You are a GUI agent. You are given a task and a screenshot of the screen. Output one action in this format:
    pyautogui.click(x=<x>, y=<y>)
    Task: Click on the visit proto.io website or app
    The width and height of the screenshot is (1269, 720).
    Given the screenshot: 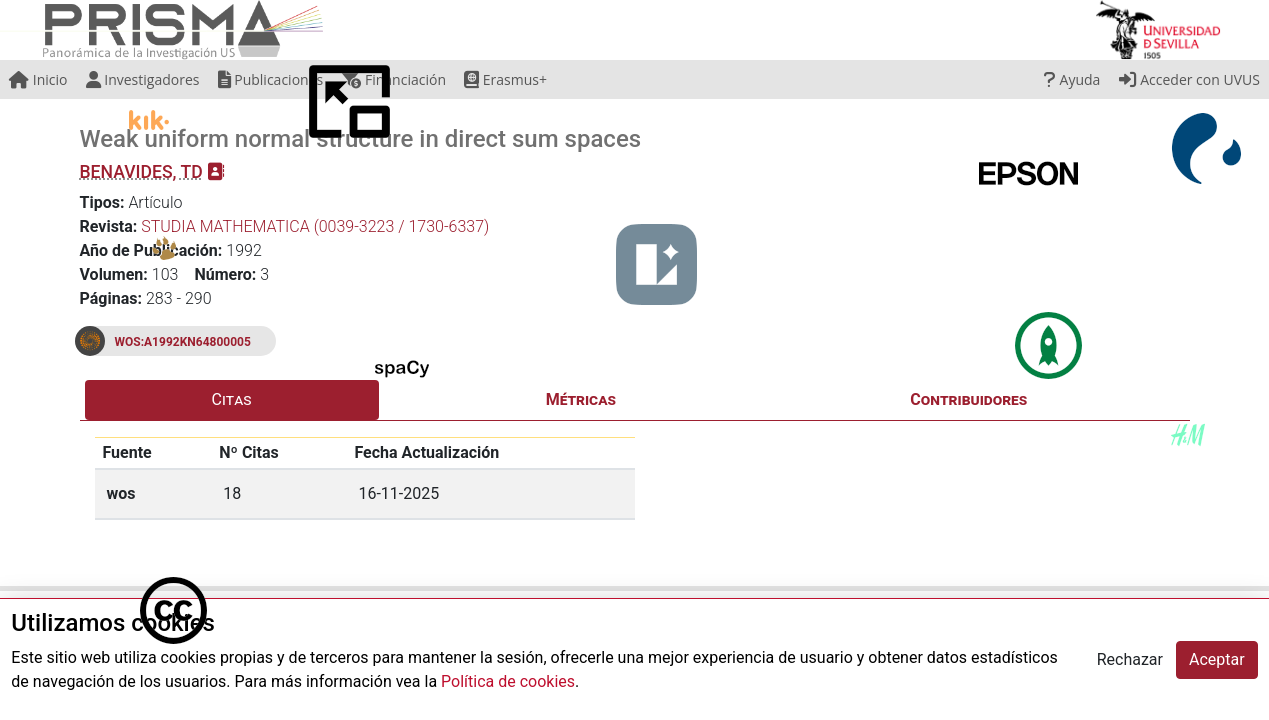 What is the action you would take?
    pyautogui.click(x=1048, y=345)
    